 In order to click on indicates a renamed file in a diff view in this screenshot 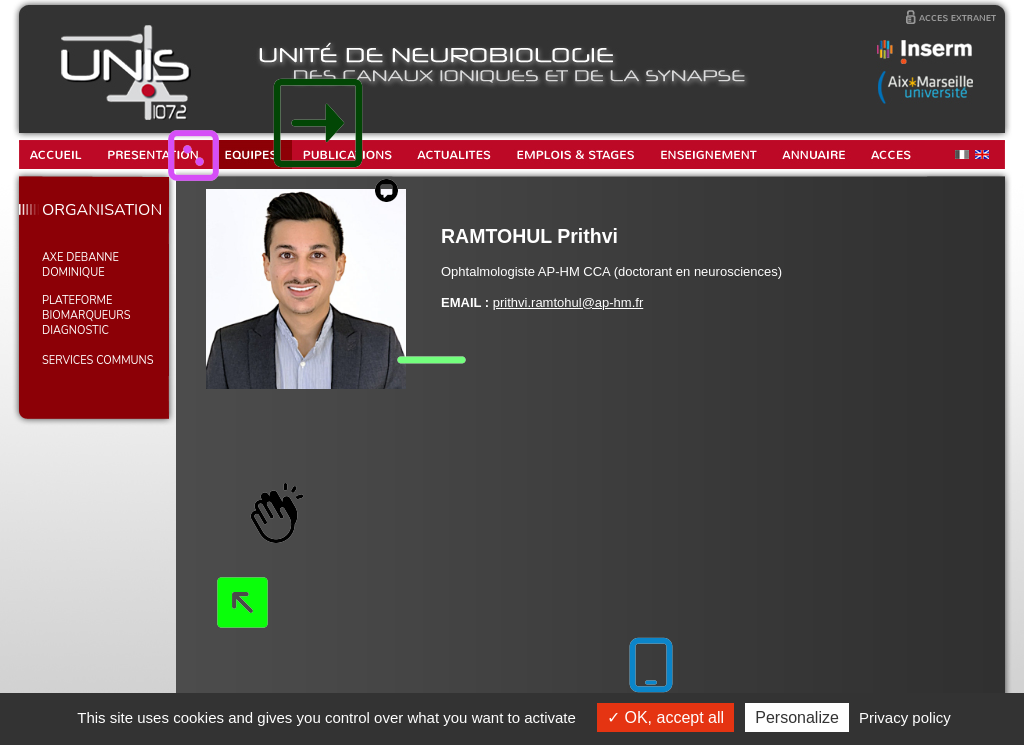, I will do `click(318, 123)`.